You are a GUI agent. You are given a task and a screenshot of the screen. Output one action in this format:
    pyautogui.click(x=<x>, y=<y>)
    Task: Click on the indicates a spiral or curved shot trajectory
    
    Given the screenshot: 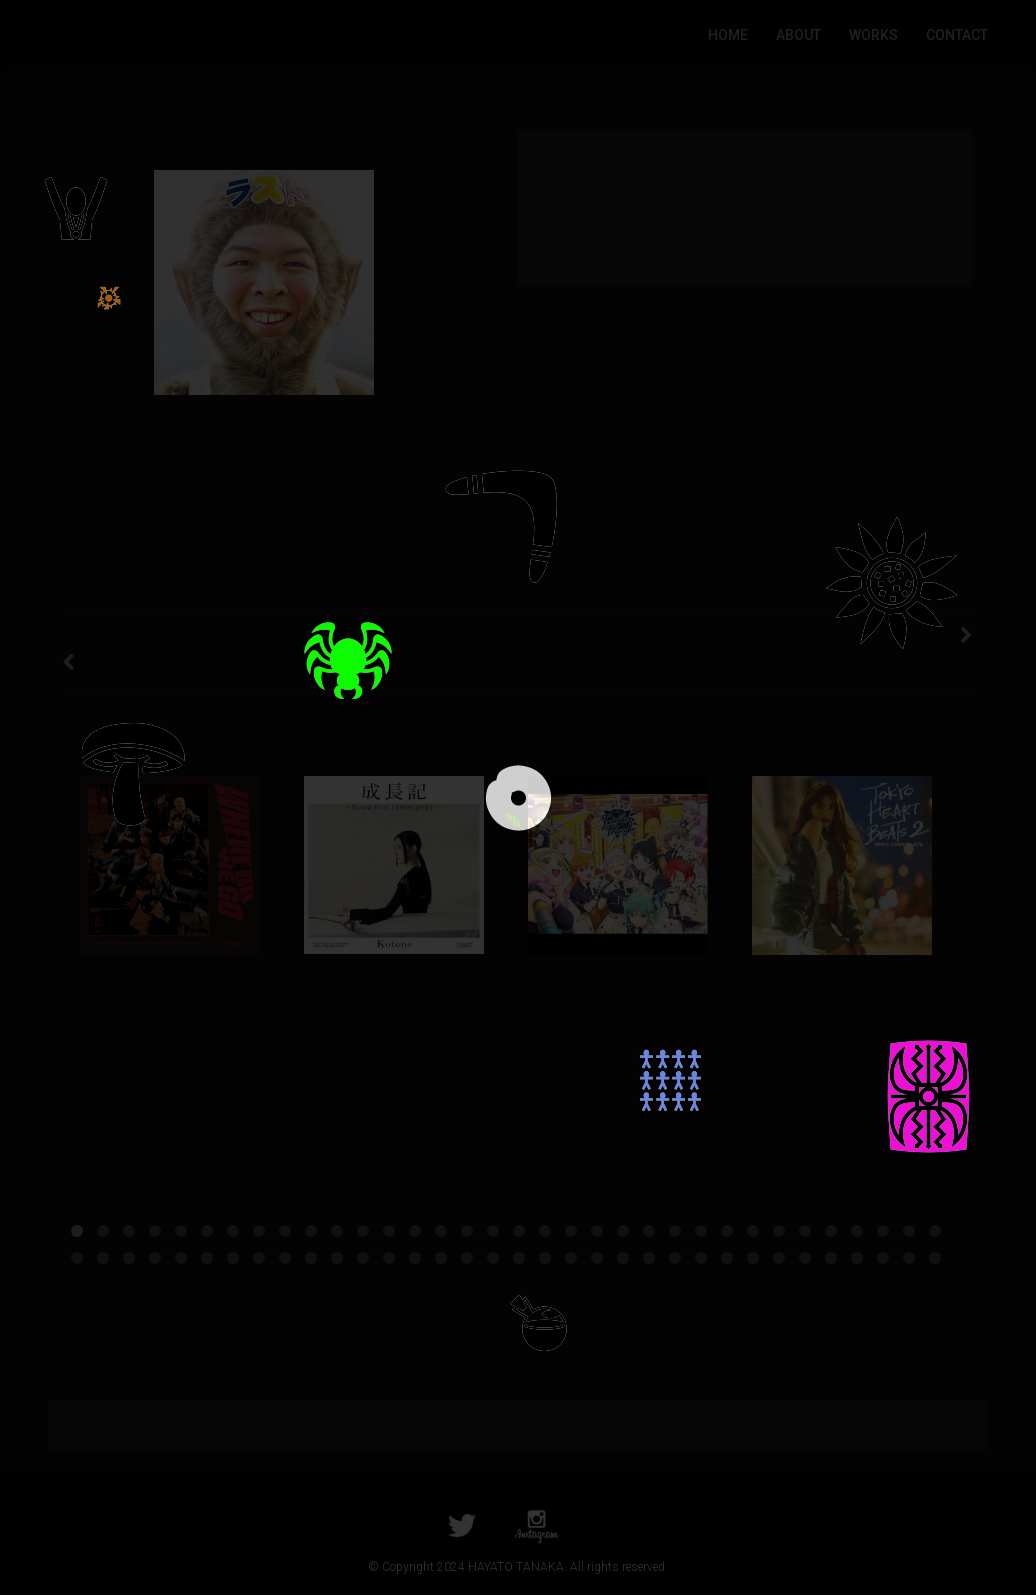 What is the action you would take?
    pyautogui.click(x=513, y=820)
    